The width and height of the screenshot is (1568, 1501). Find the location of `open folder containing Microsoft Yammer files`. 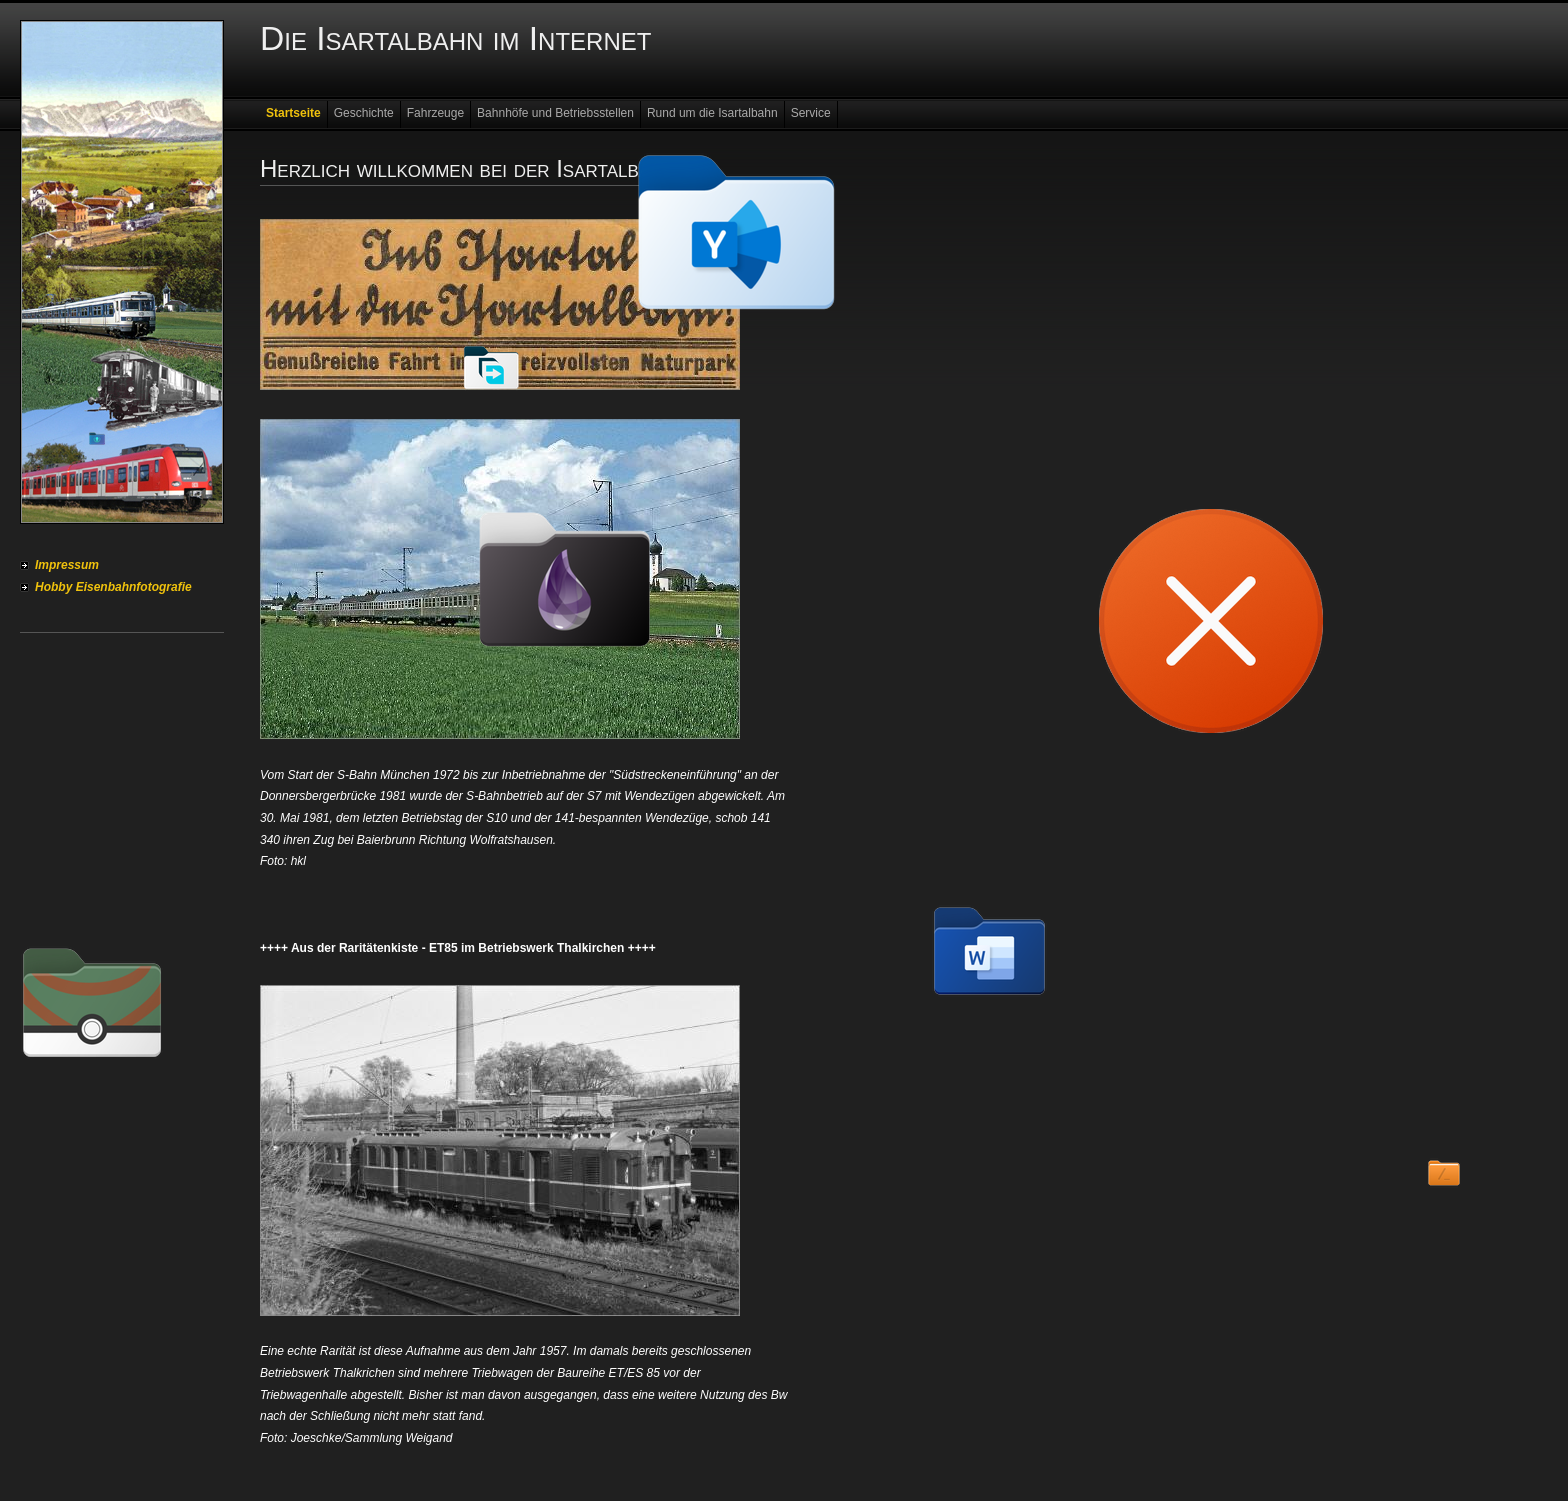

open folder containing Microsoft Yammer files is located at coordinates (735, 237).